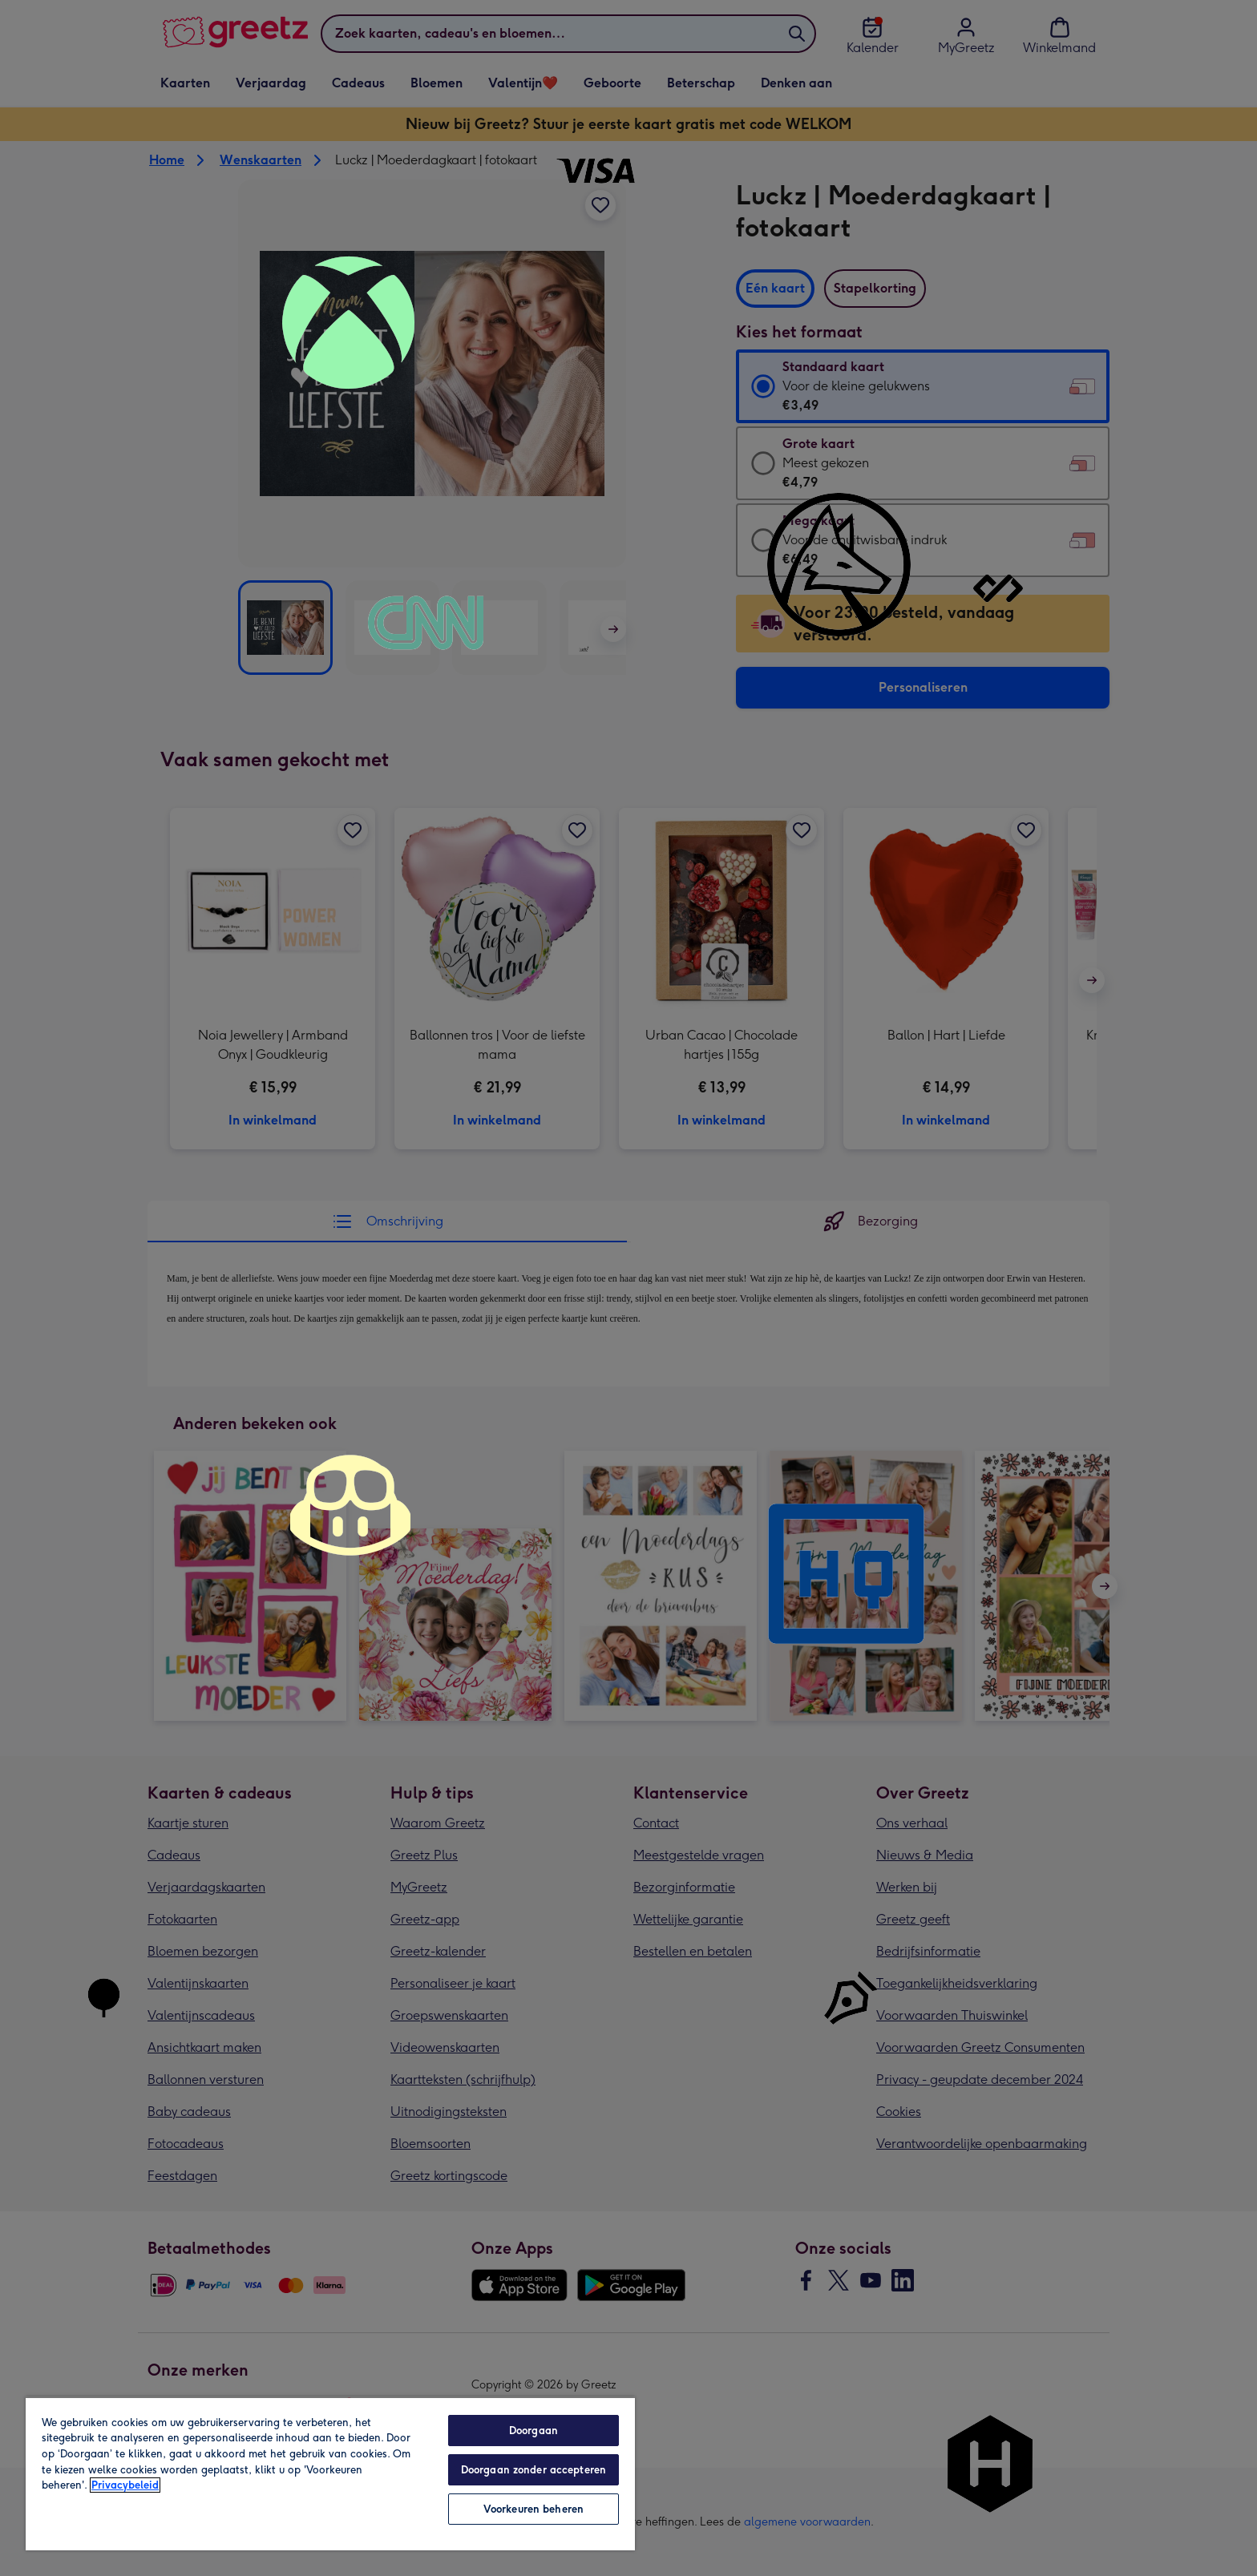 The width and height of the screenshot is (1257, 2576). Describe the element at coordinates (998, 588) in the screenshot. I see `open daily.dev app` at that location.